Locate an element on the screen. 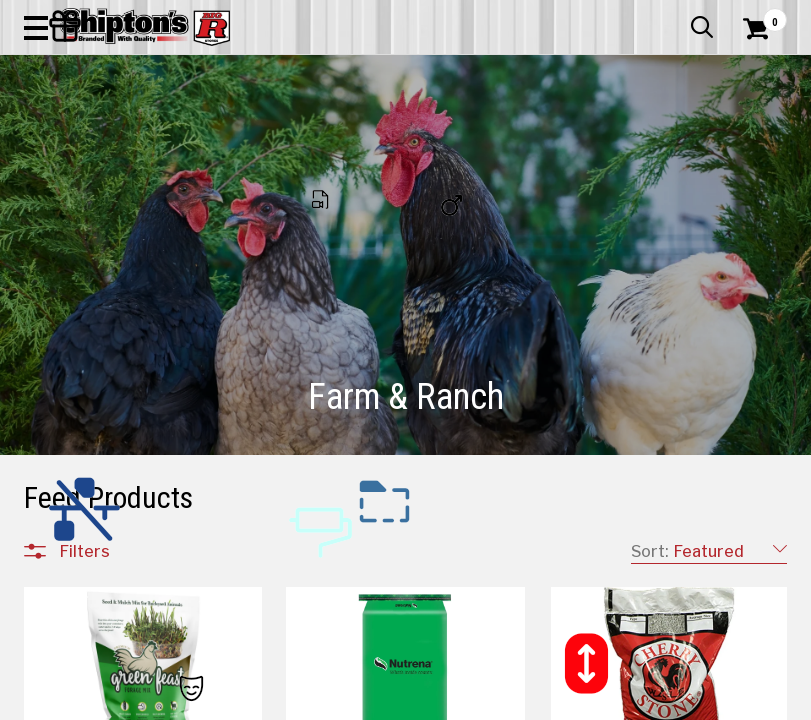 Image resolution: width=811 pixels, height=720 pixels. view or redeem a gift is located at coordinates (65, 26).